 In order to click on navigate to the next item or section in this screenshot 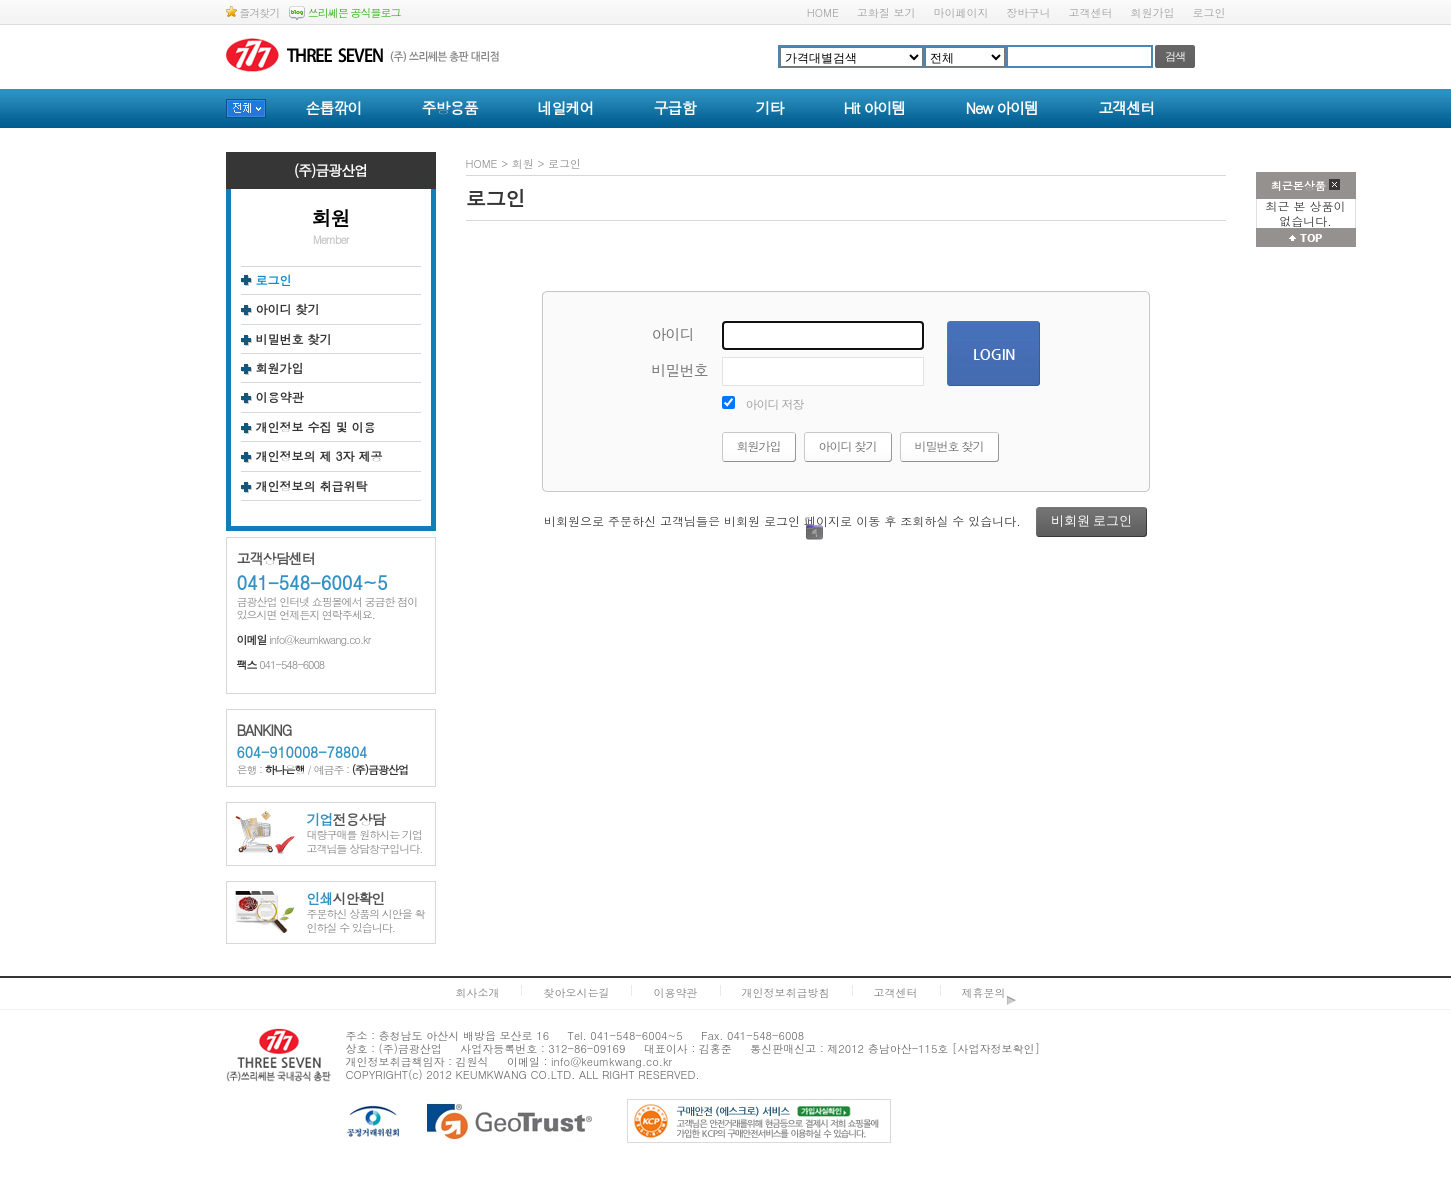, I will do `click(1012, 1001)`.